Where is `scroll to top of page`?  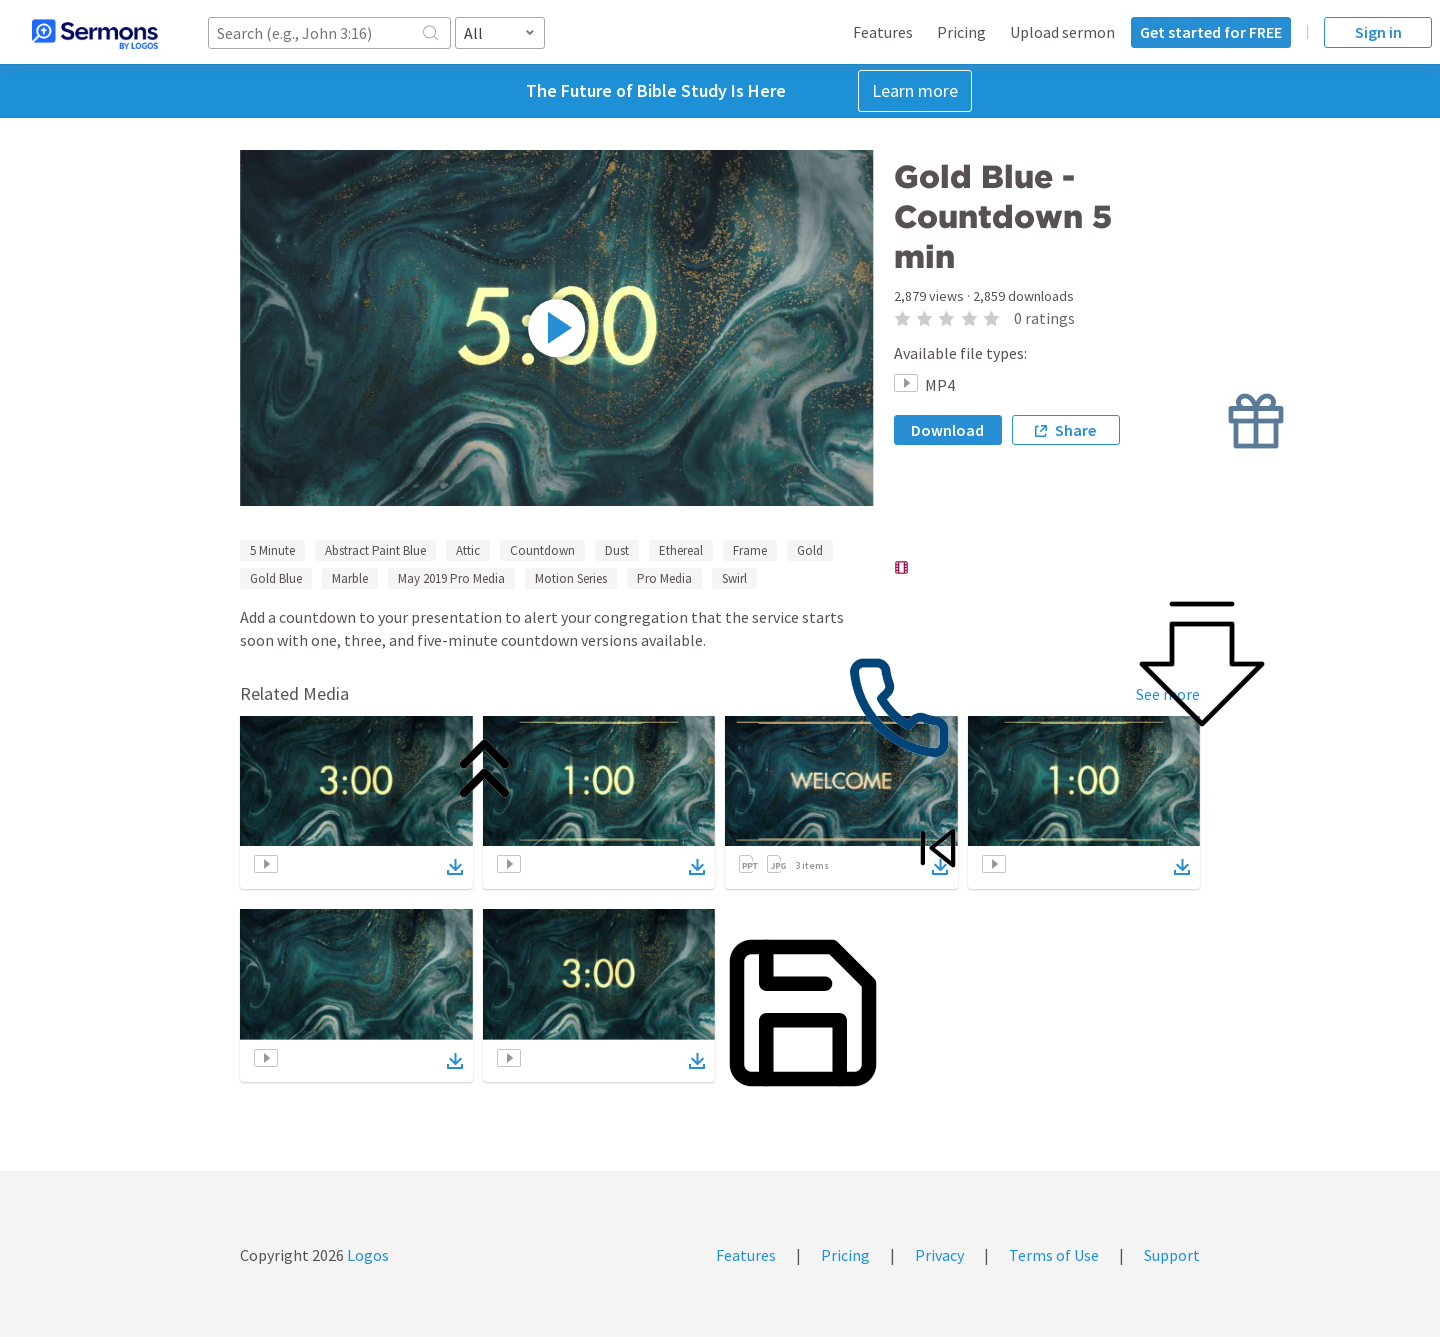
scroll to top of page is located at coordinates (484, 768).